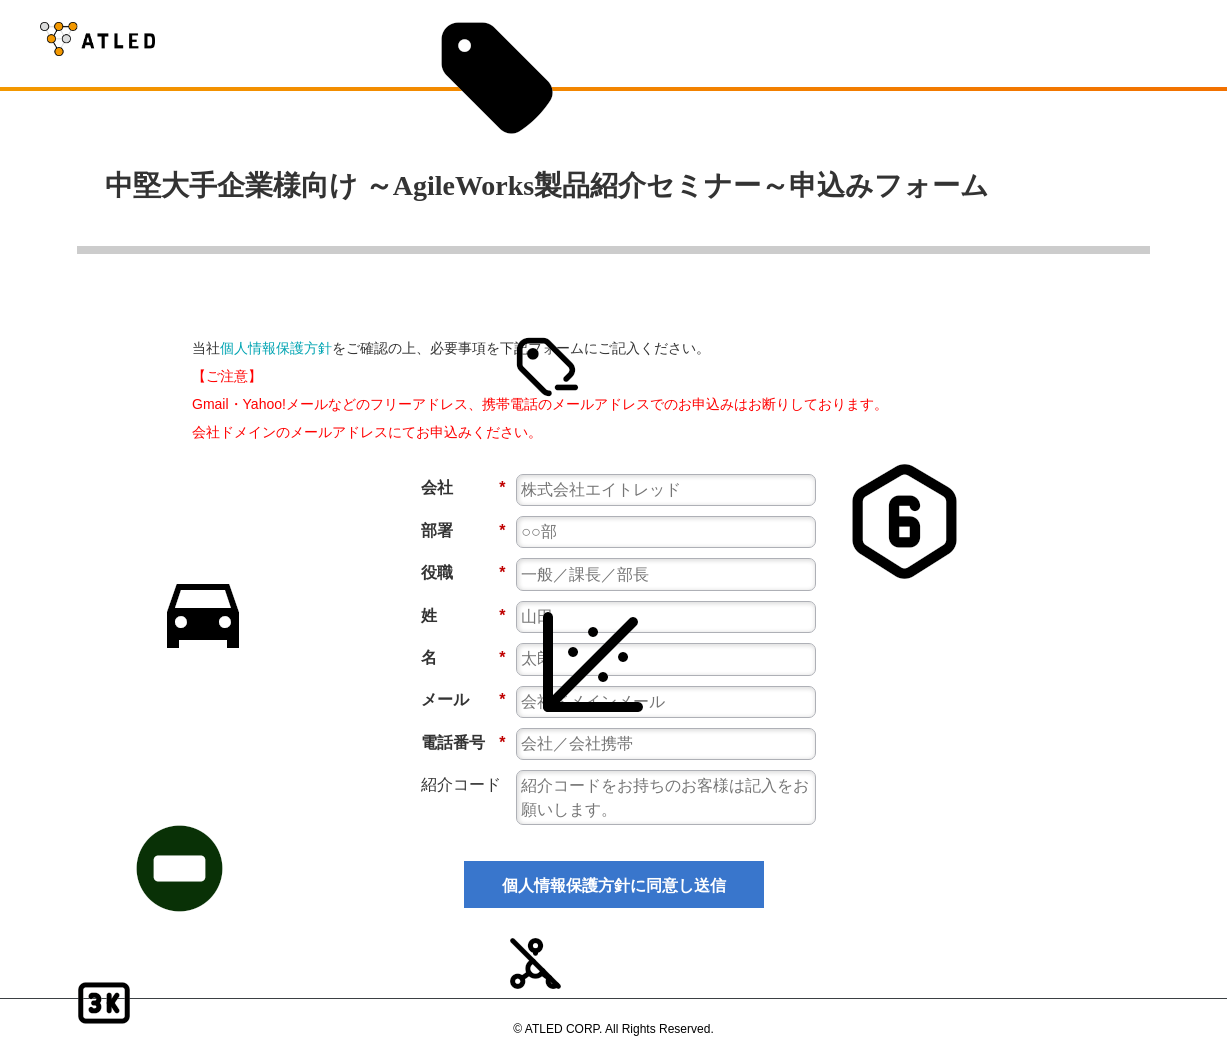  Describe the element at coordinates (104, 1003) in the screenshot. I see `indicates 3K video resolution quality` at that location.